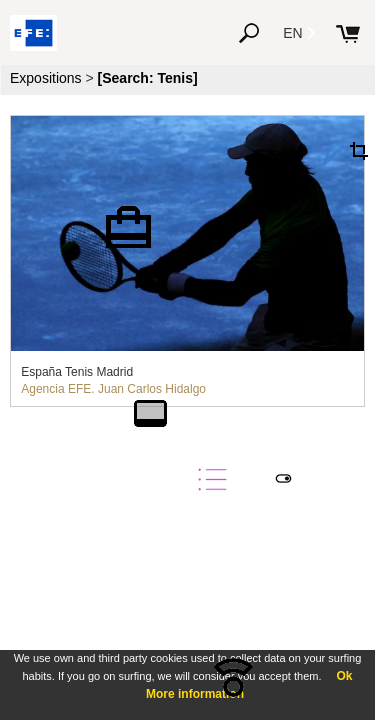 The height and width of the screenshot is (720, 375). I want to click on toggle switch in the on/enabled state, so click(283, 478).